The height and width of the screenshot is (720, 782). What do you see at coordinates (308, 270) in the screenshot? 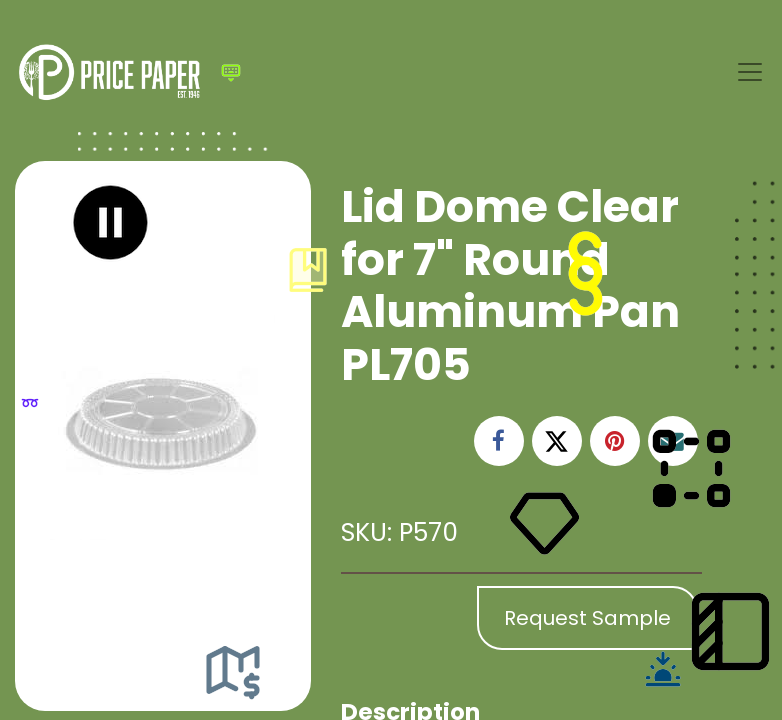
I see `access your bookmarked reading material` at bounding box center [308, 270].